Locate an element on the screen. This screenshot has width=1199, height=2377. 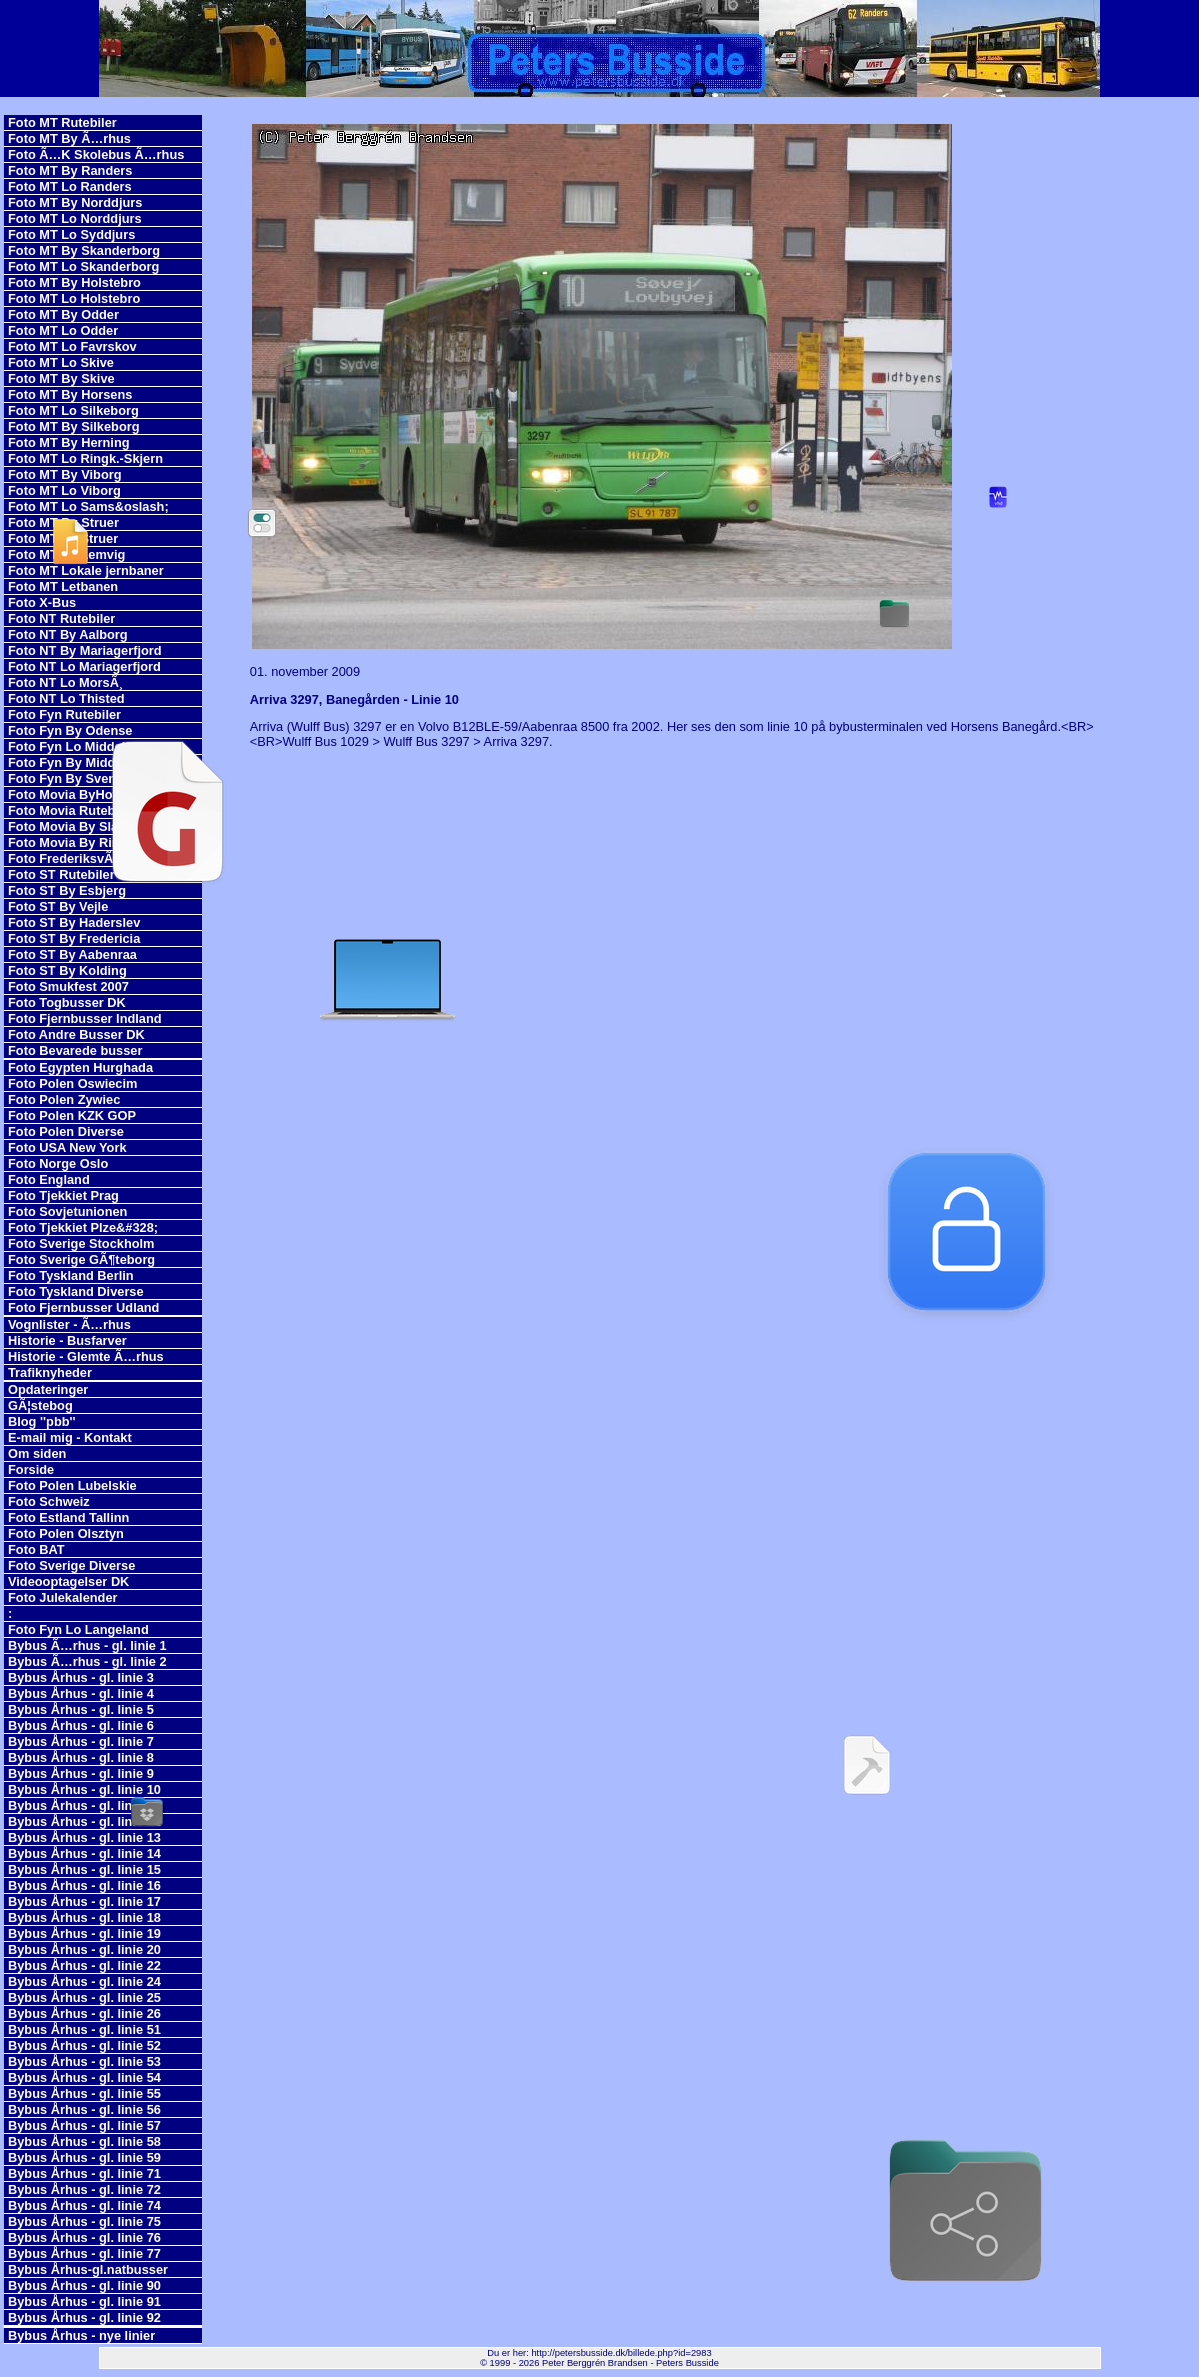
access your public shared folder is located at coordinates (965, 2210).